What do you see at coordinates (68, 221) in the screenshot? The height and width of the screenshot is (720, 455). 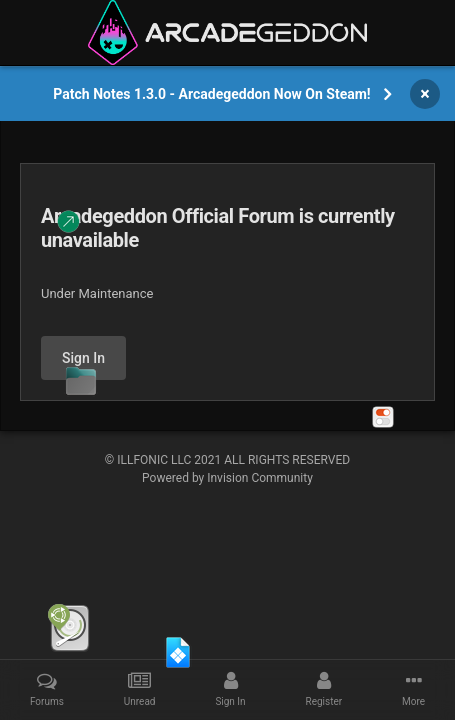 I see `indicates a symbolic link or shortcut to another file` at bounding box center [68, 221].